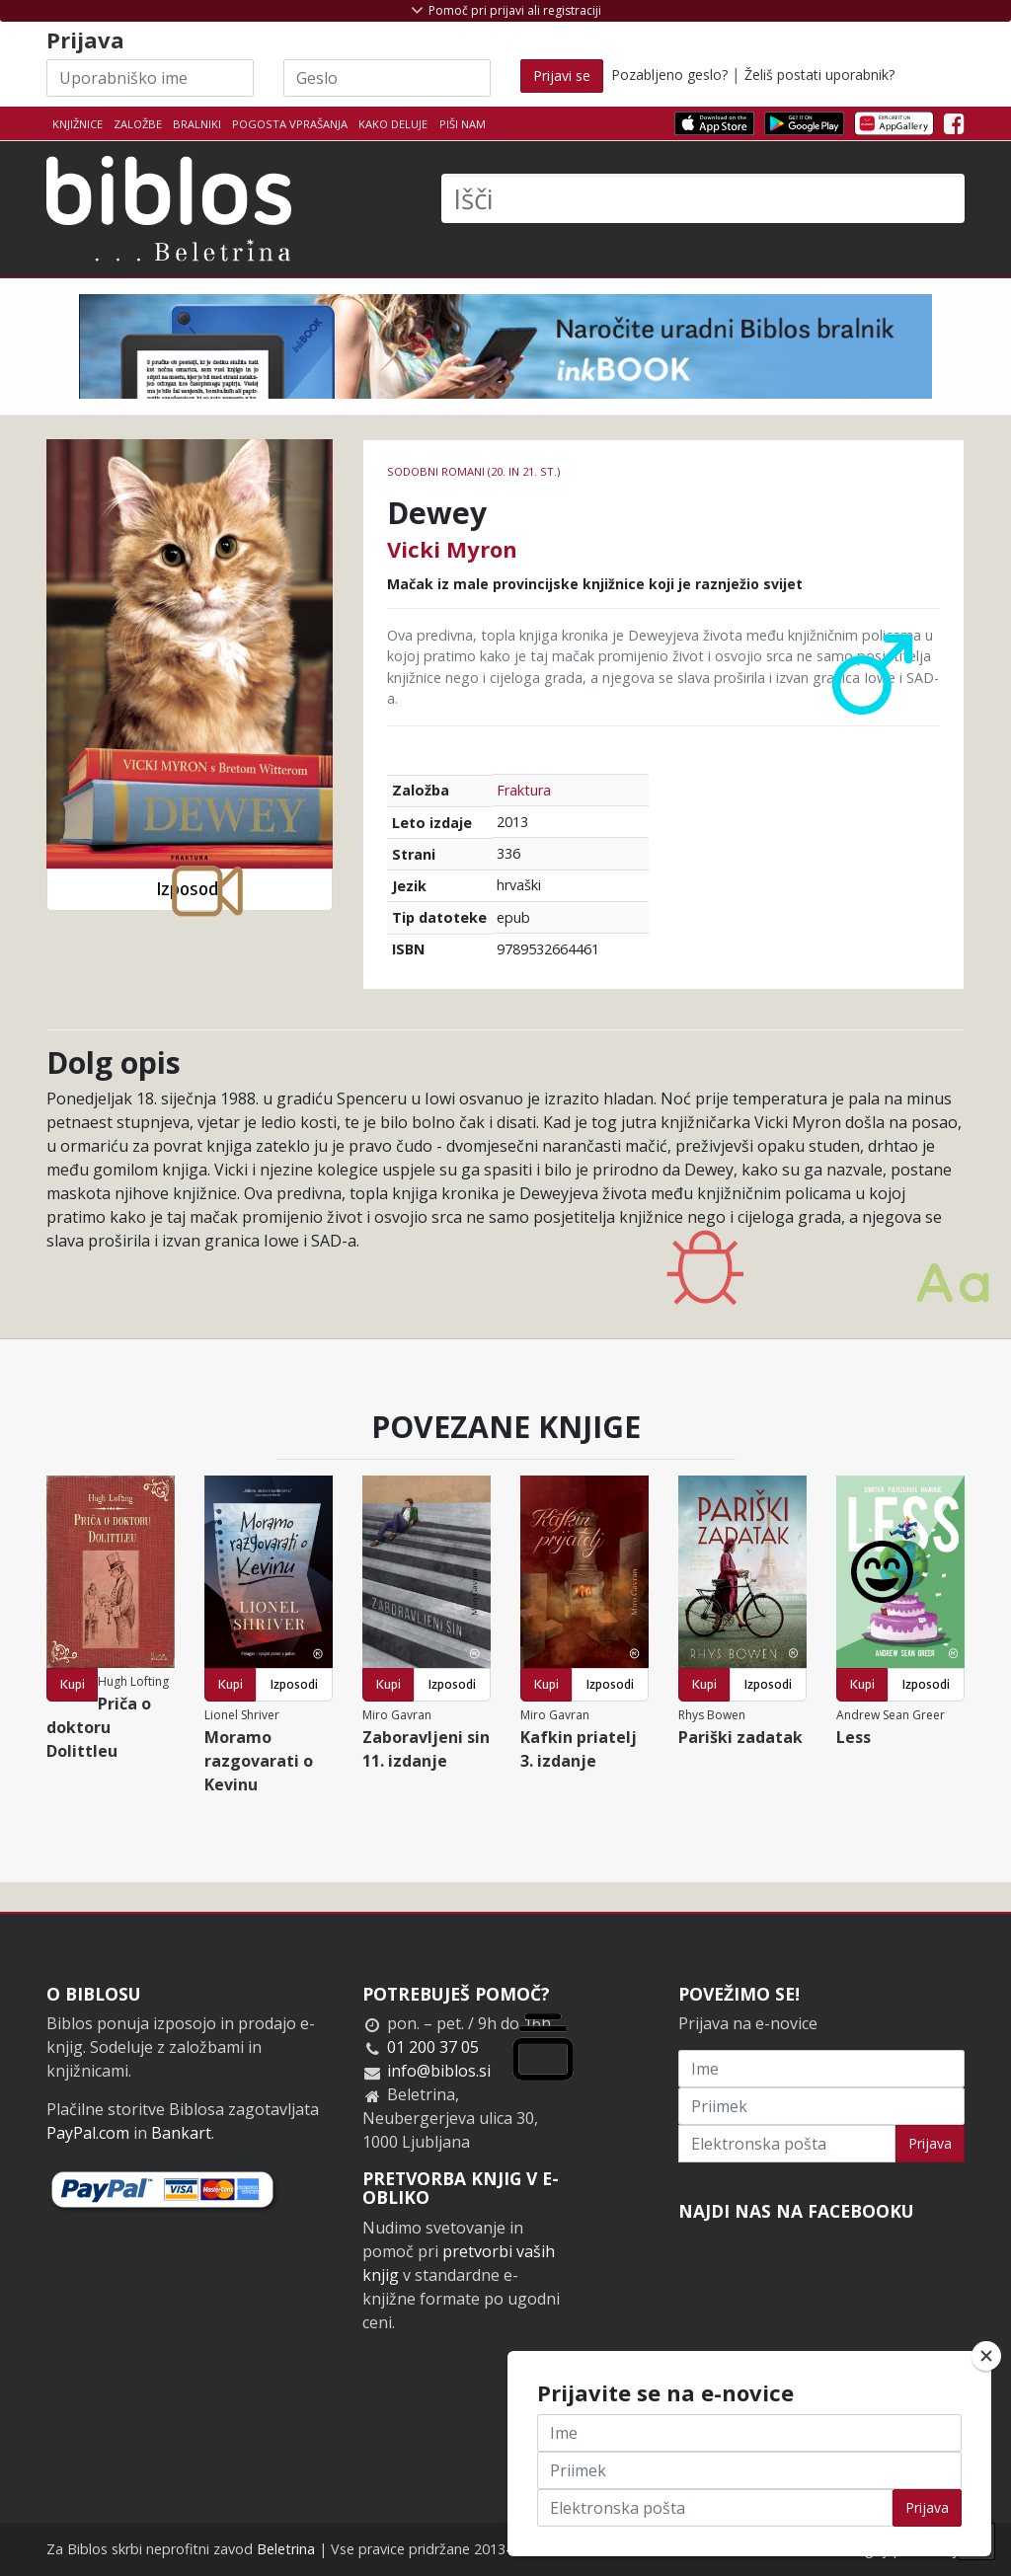 The height and width of the screenshot is (2576, 1011). I want to click on add a happy reaction or emoji, so click(882, 1571).